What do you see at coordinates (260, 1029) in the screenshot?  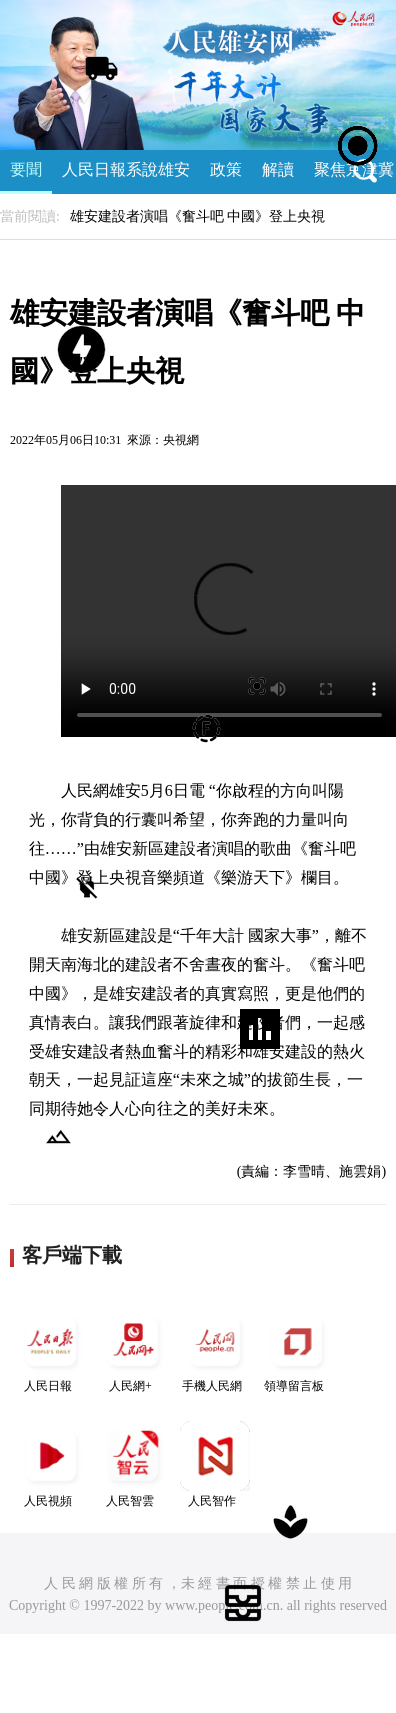 I see `view analytics or performance reports` at bounding box center [260, 1029].